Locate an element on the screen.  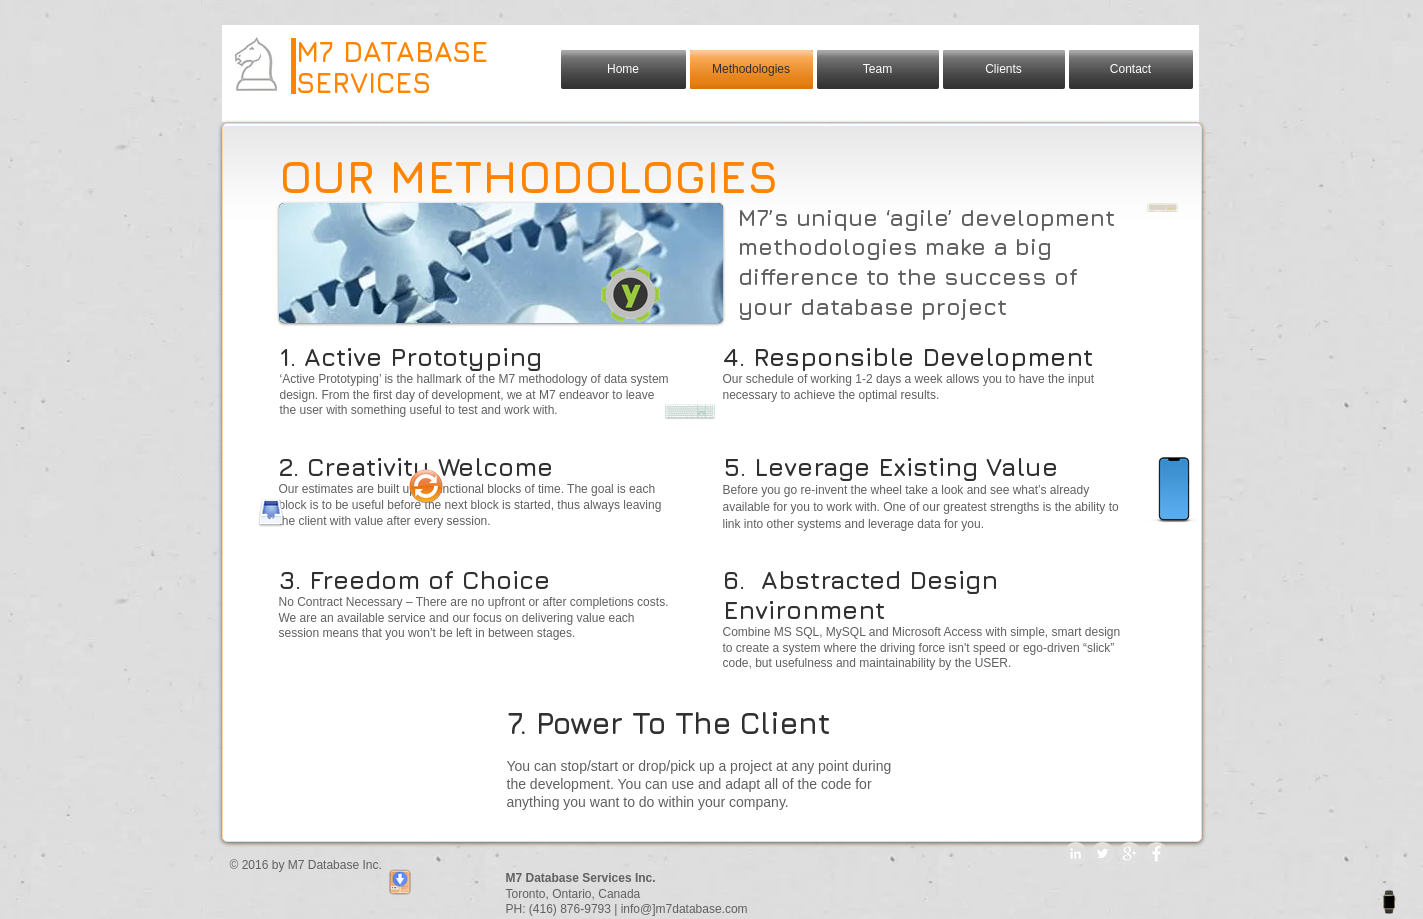
access your email inbox is located at coordinates (271, 513).